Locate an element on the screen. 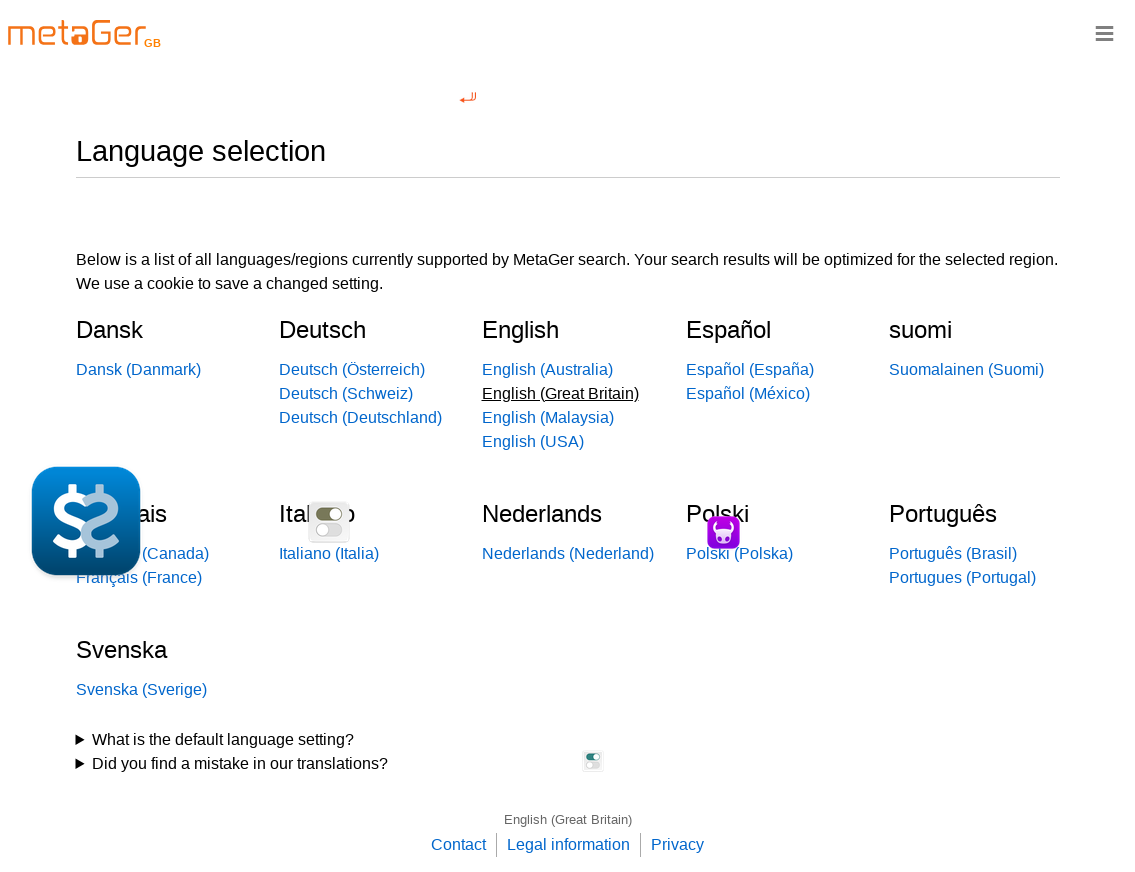  launch hollow knight game is located at coordinates (723, 532).